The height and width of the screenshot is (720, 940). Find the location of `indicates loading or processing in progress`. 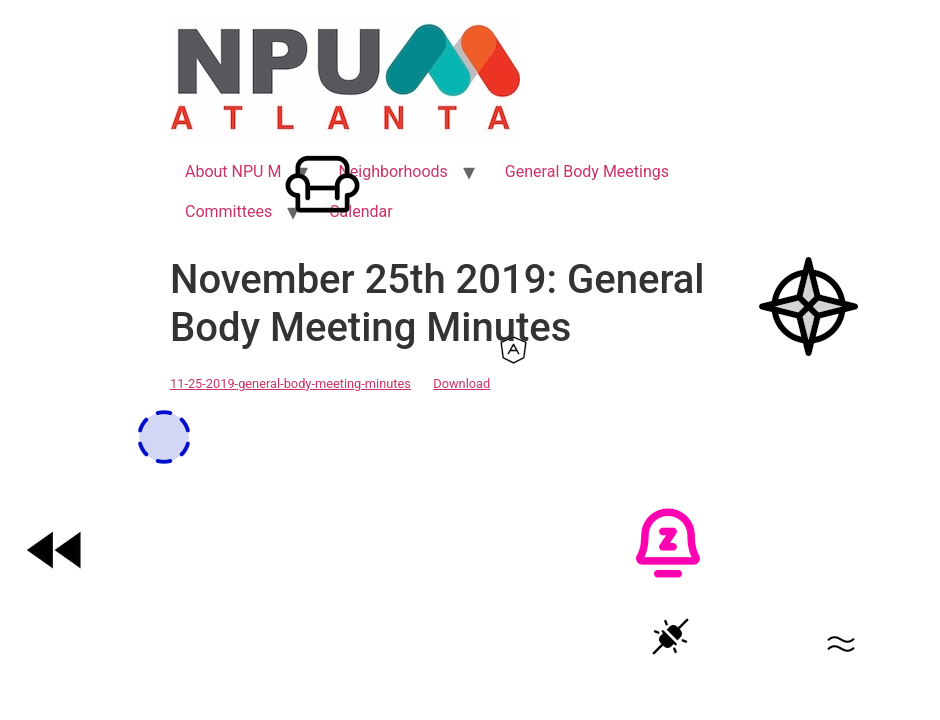

indicates loading or processing in progress is located at coordinates (164, 437).